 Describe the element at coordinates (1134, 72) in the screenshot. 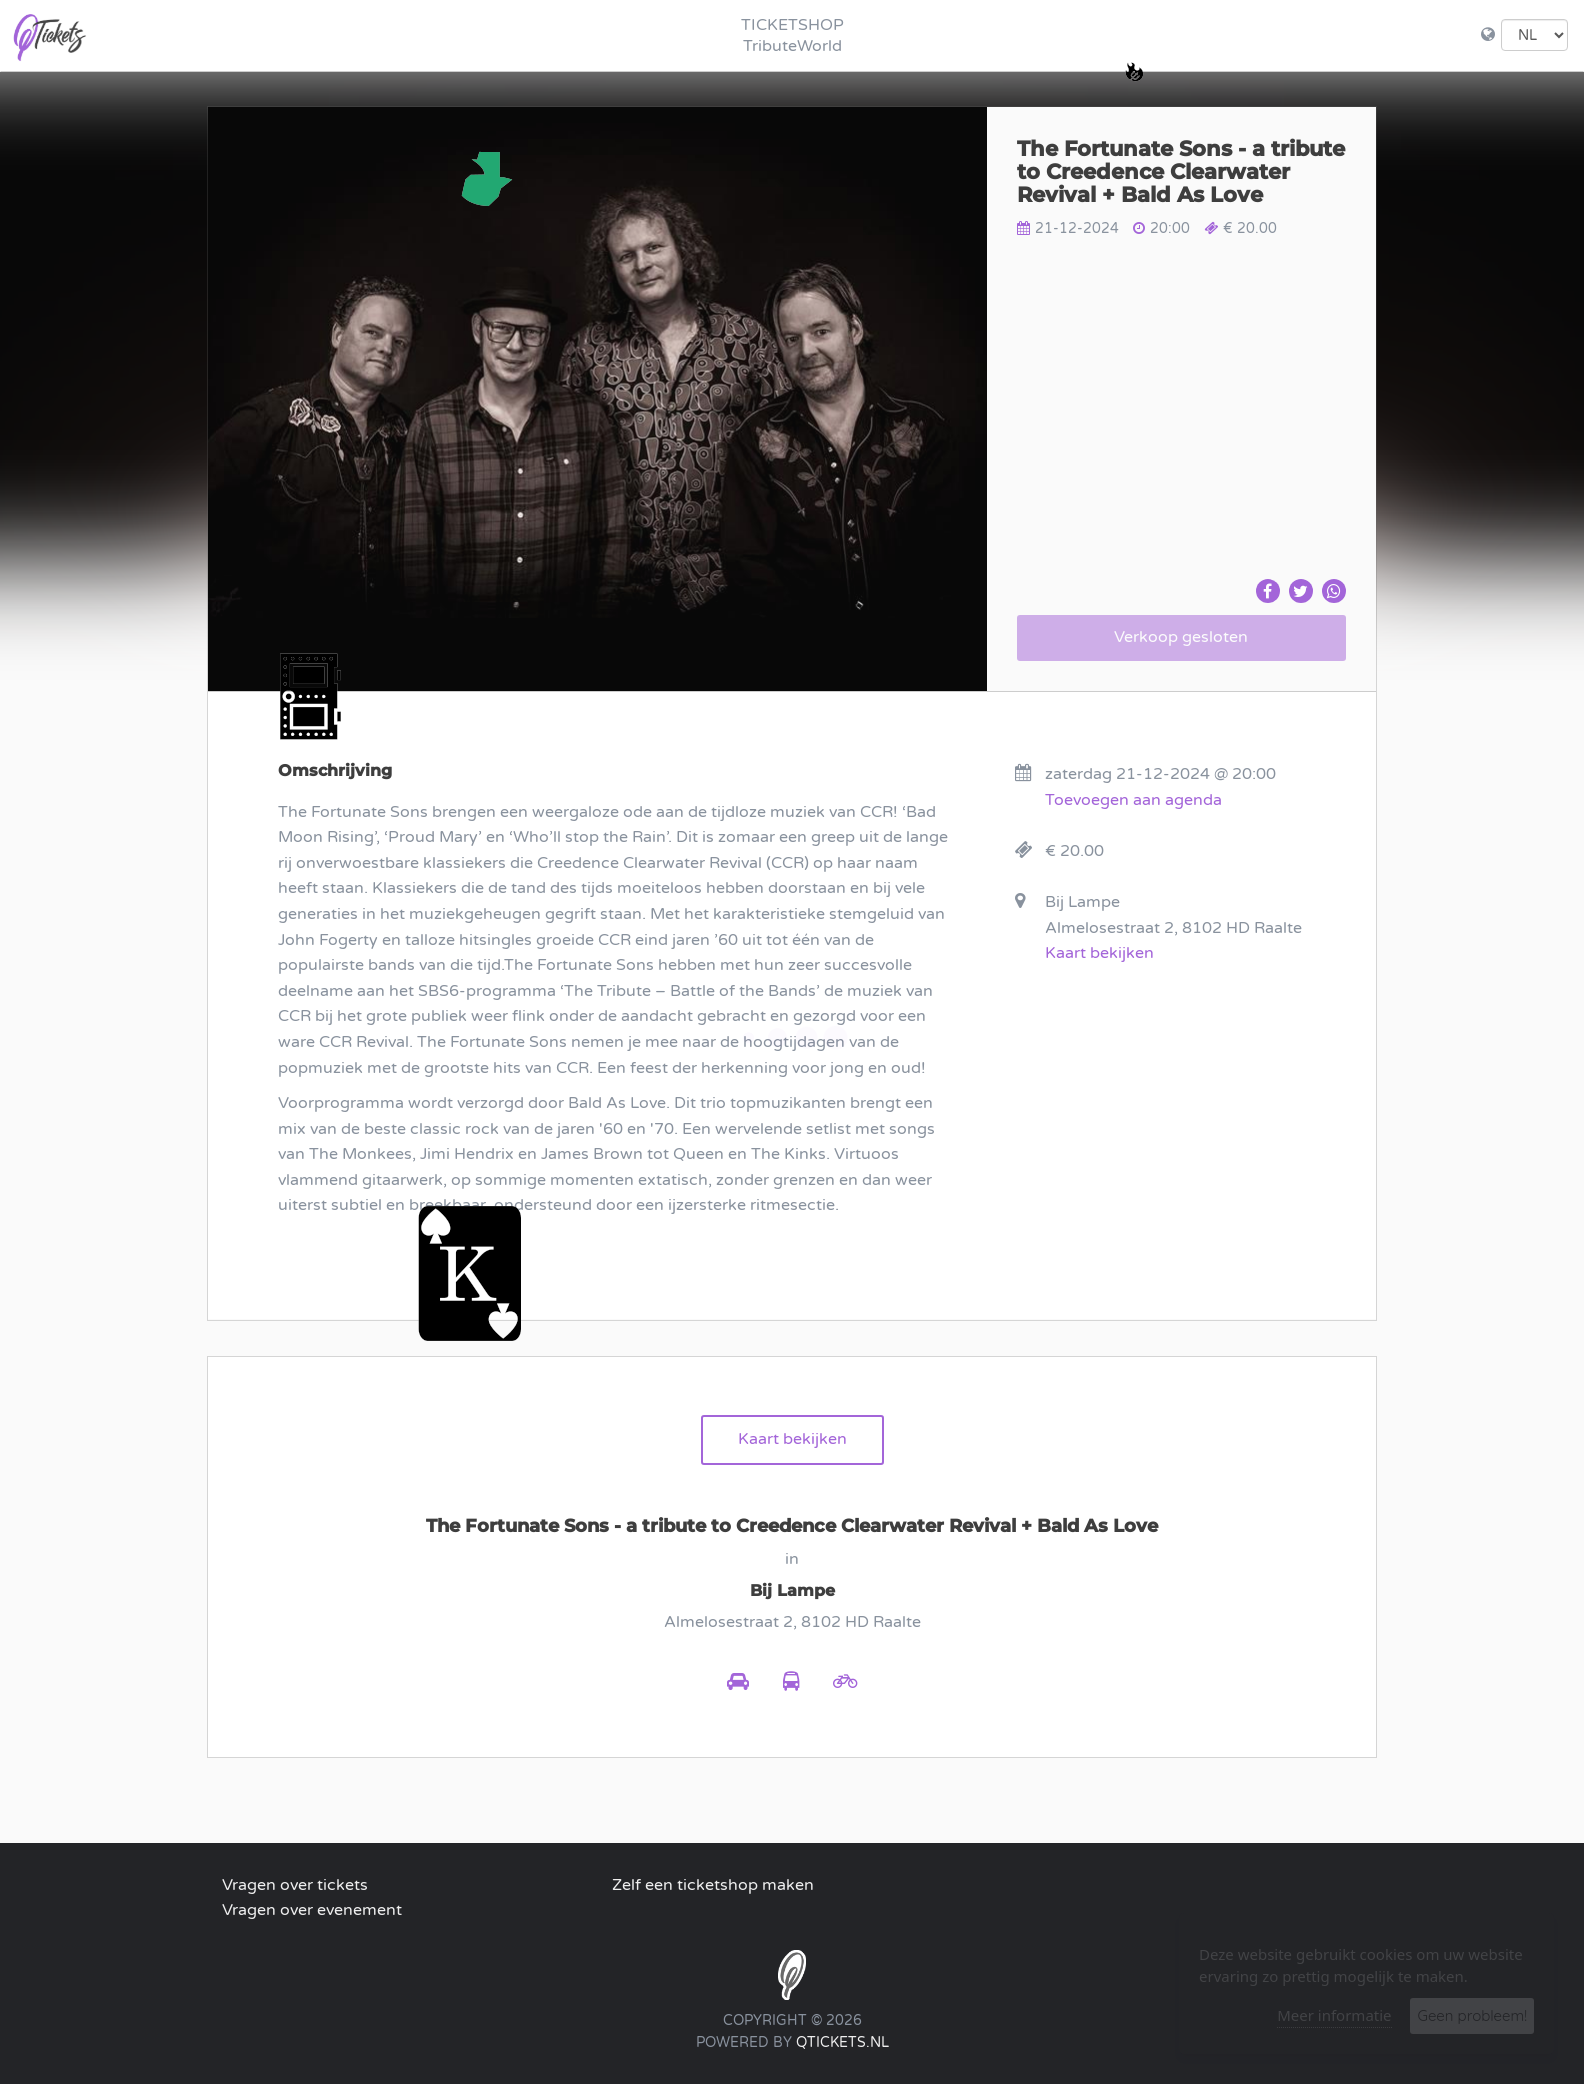

I see `indicates fire or flame-based attack ability` at that location.